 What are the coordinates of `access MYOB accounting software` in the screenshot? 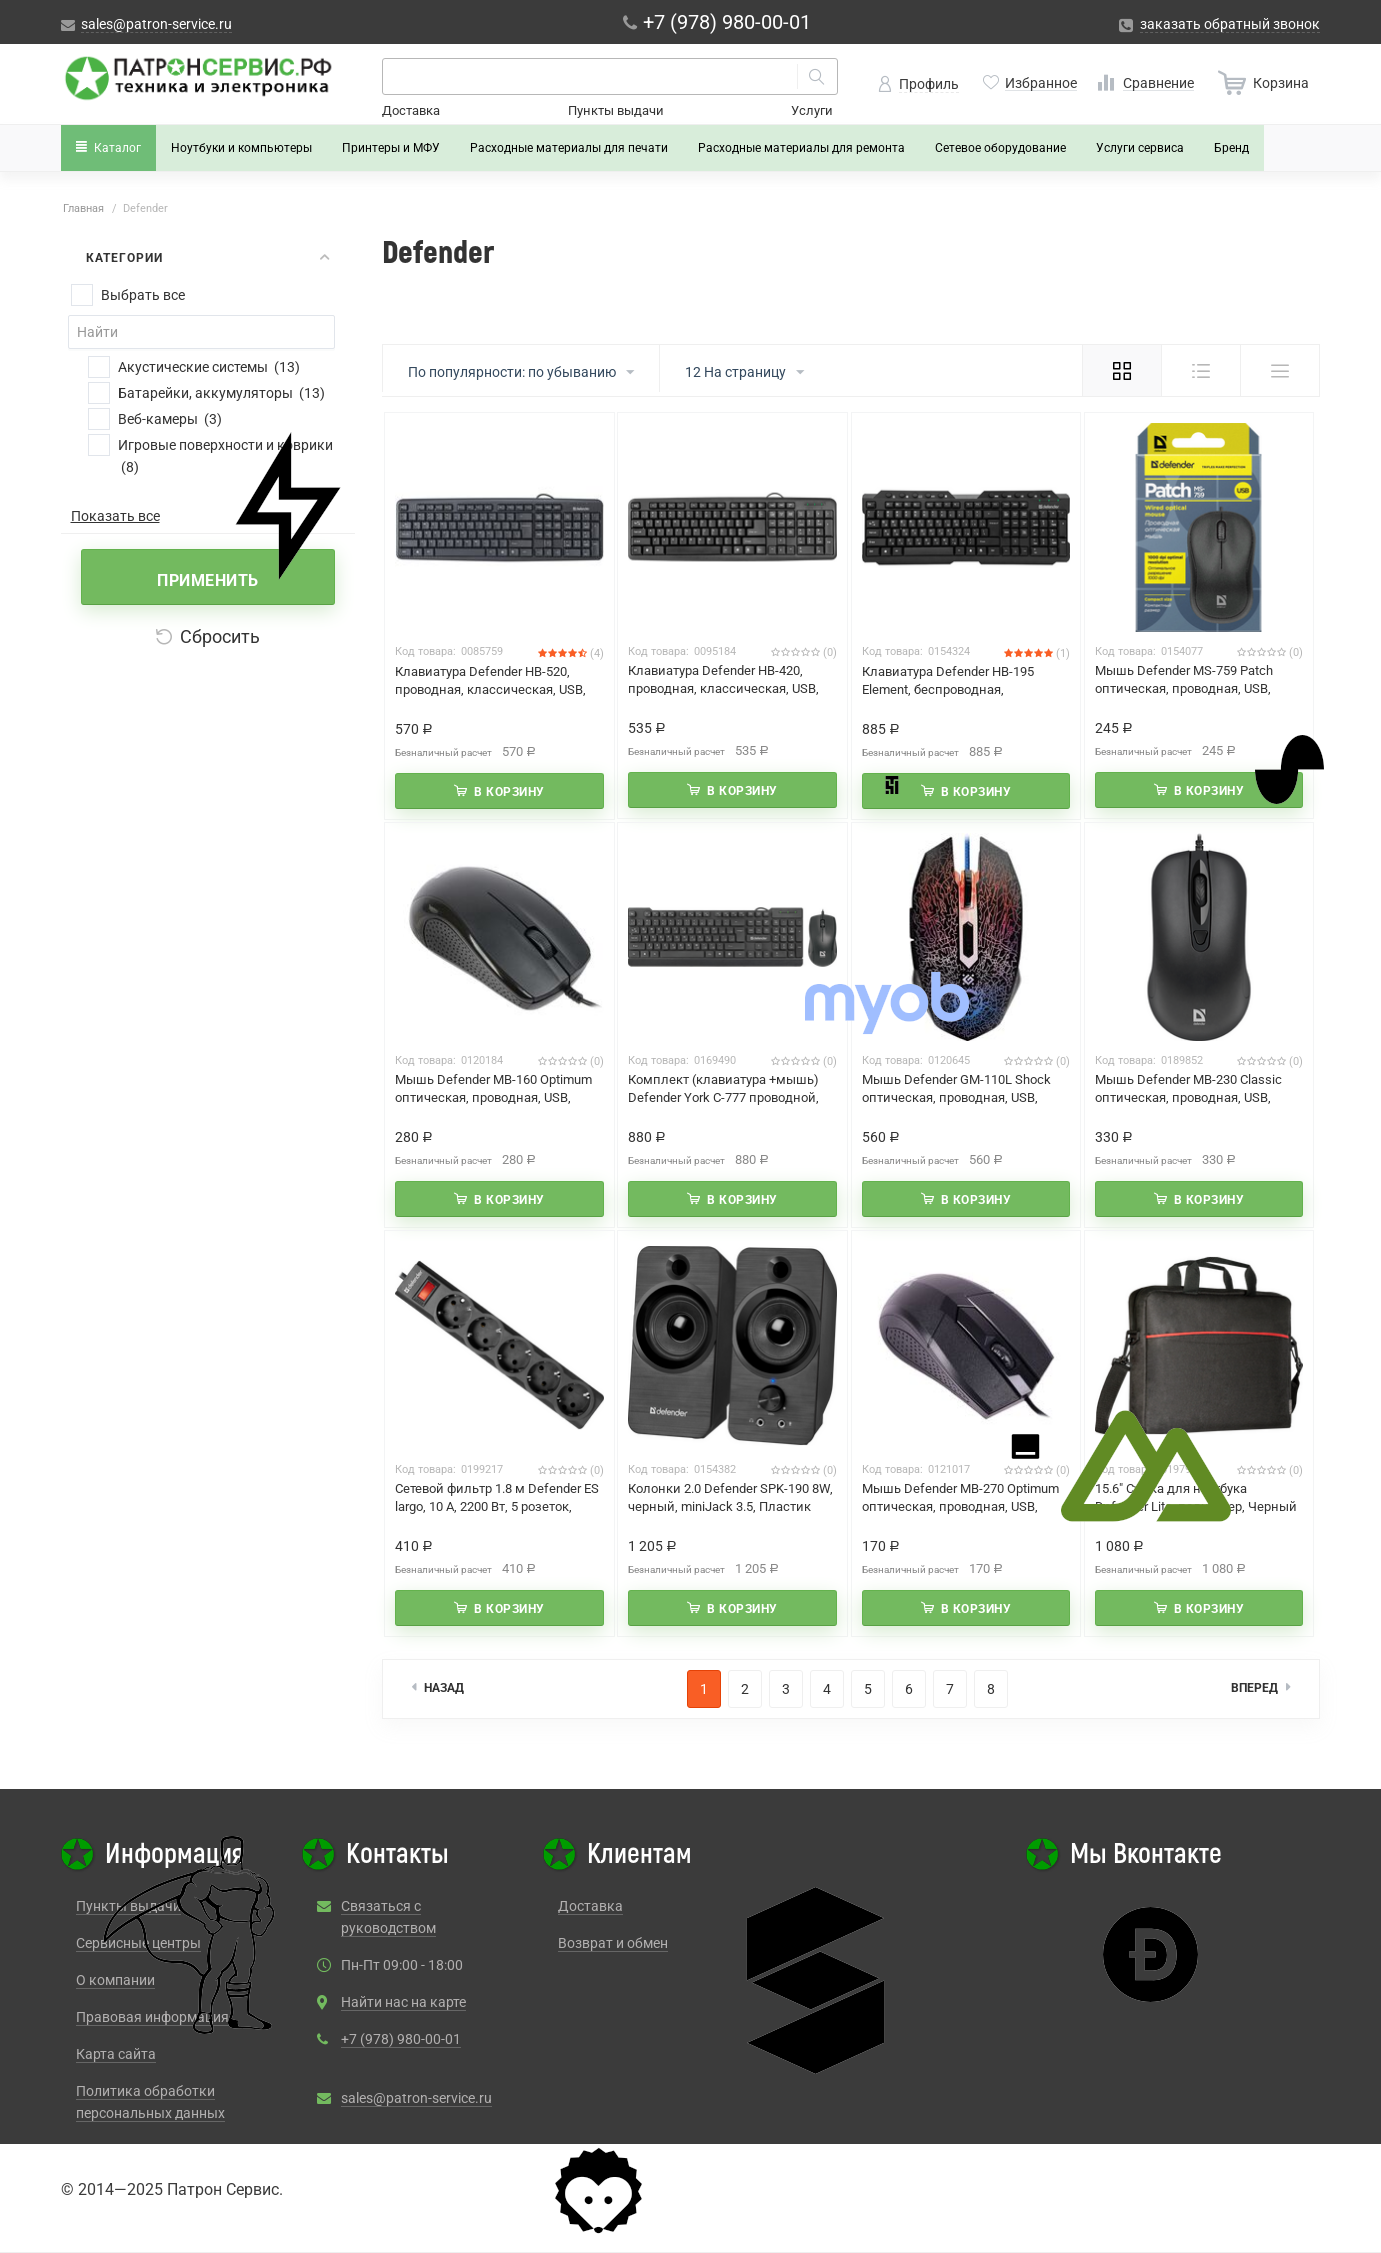 It's located at (887, 1003).